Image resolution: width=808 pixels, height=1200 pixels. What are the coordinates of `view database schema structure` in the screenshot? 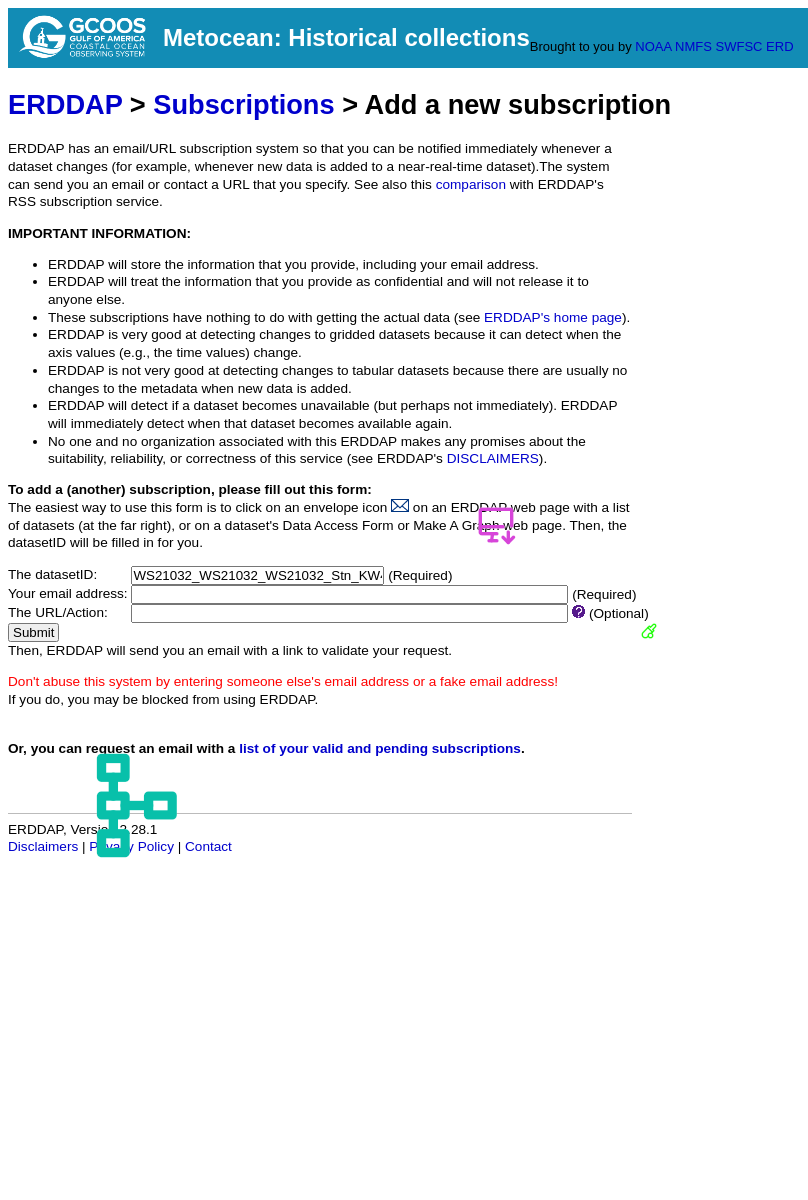 It's located at (134, 805).